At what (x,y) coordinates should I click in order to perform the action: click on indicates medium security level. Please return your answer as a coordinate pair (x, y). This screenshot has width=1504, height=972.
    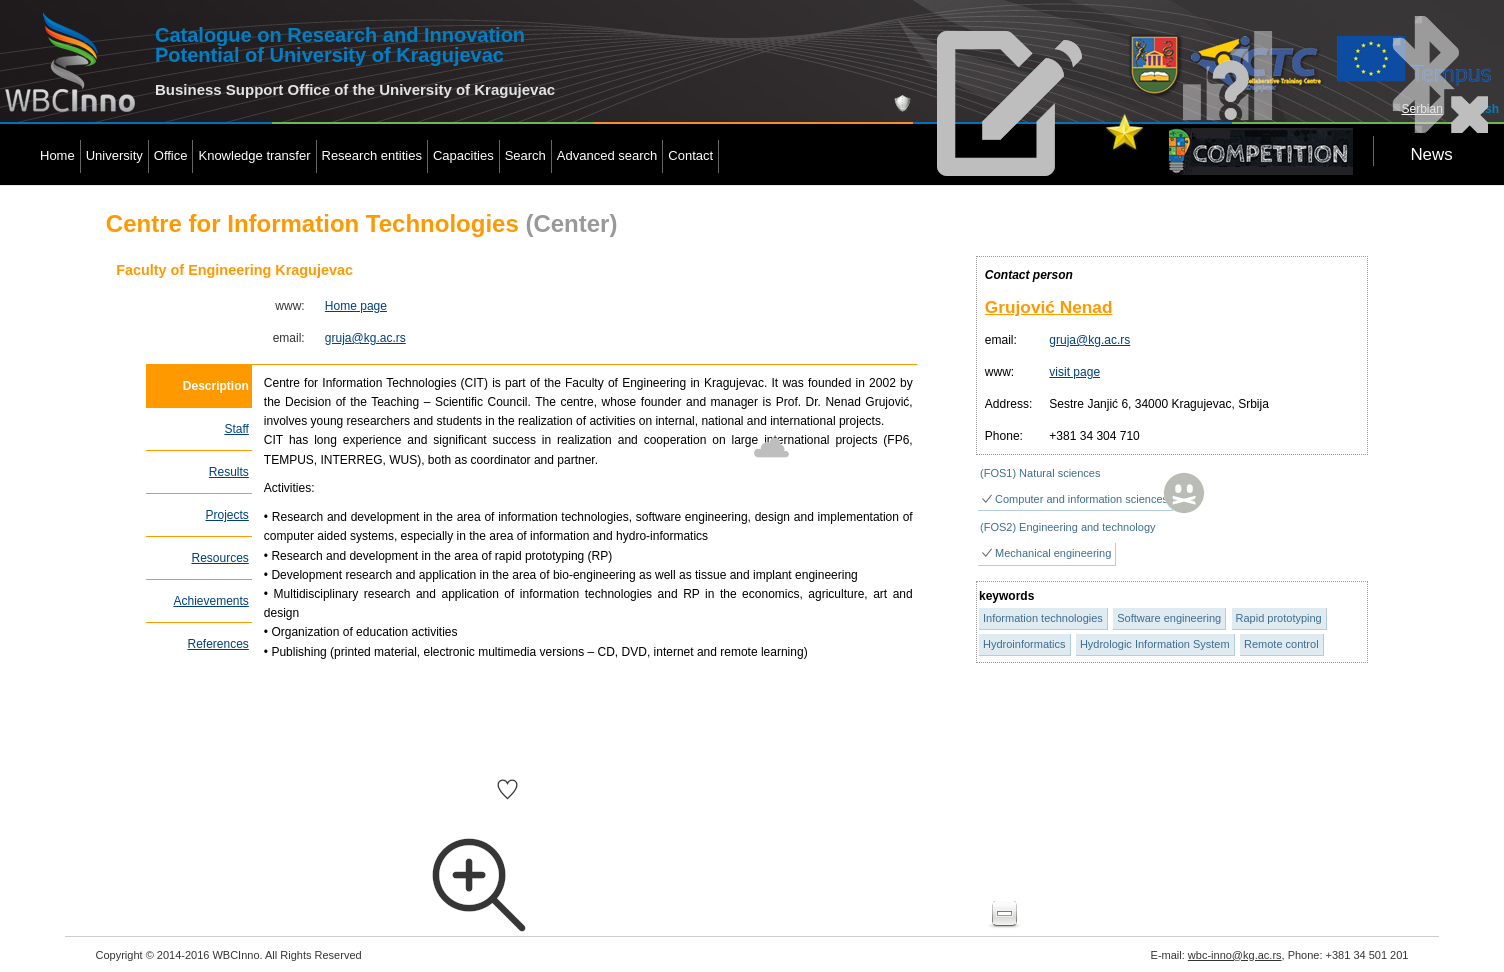
    Looking at the image, I should click on (902, 103).